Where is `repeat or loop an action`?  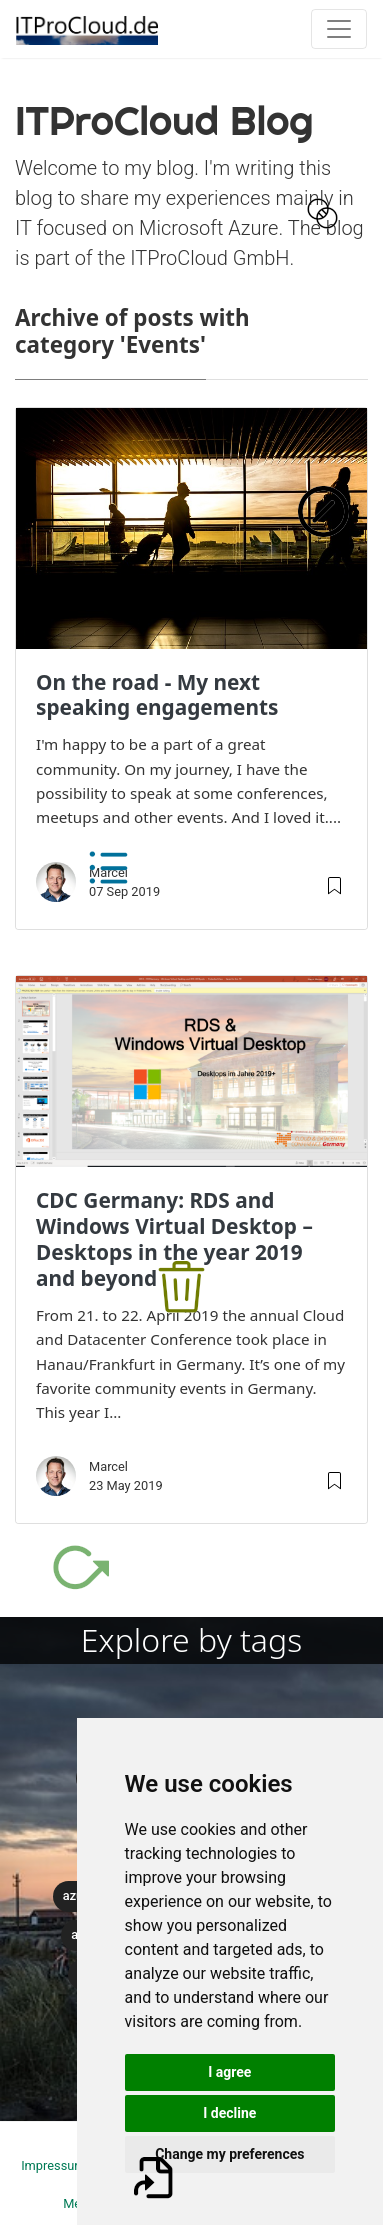
repeat or loop an action is located at coordinates (81, 1564).